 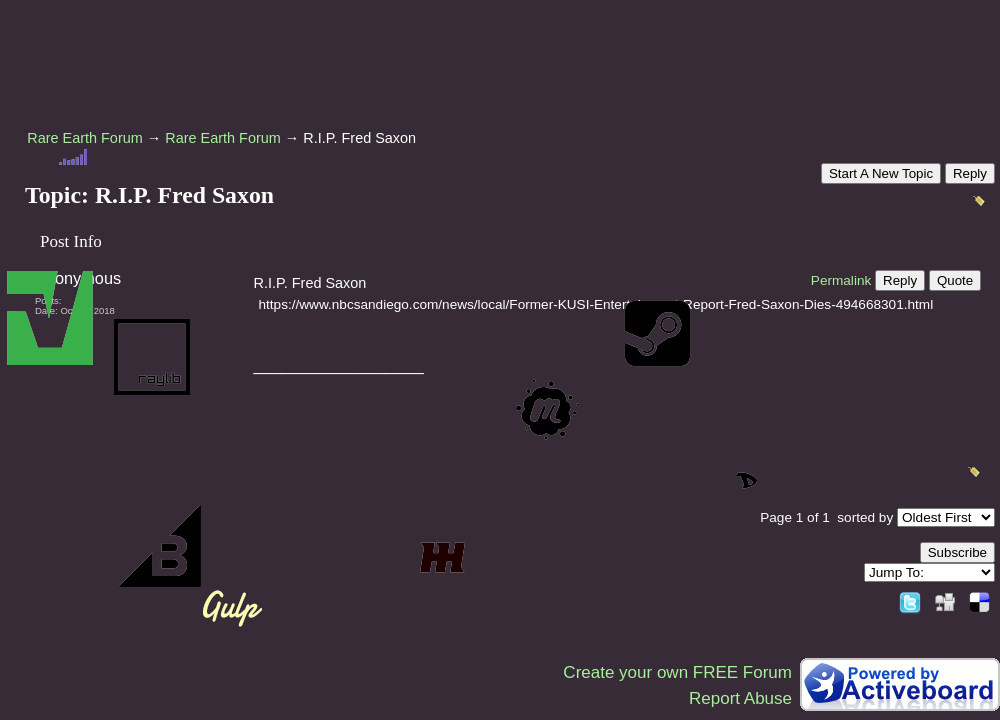 I want to click on open steam gaming platform, so click(x=657, y=333).